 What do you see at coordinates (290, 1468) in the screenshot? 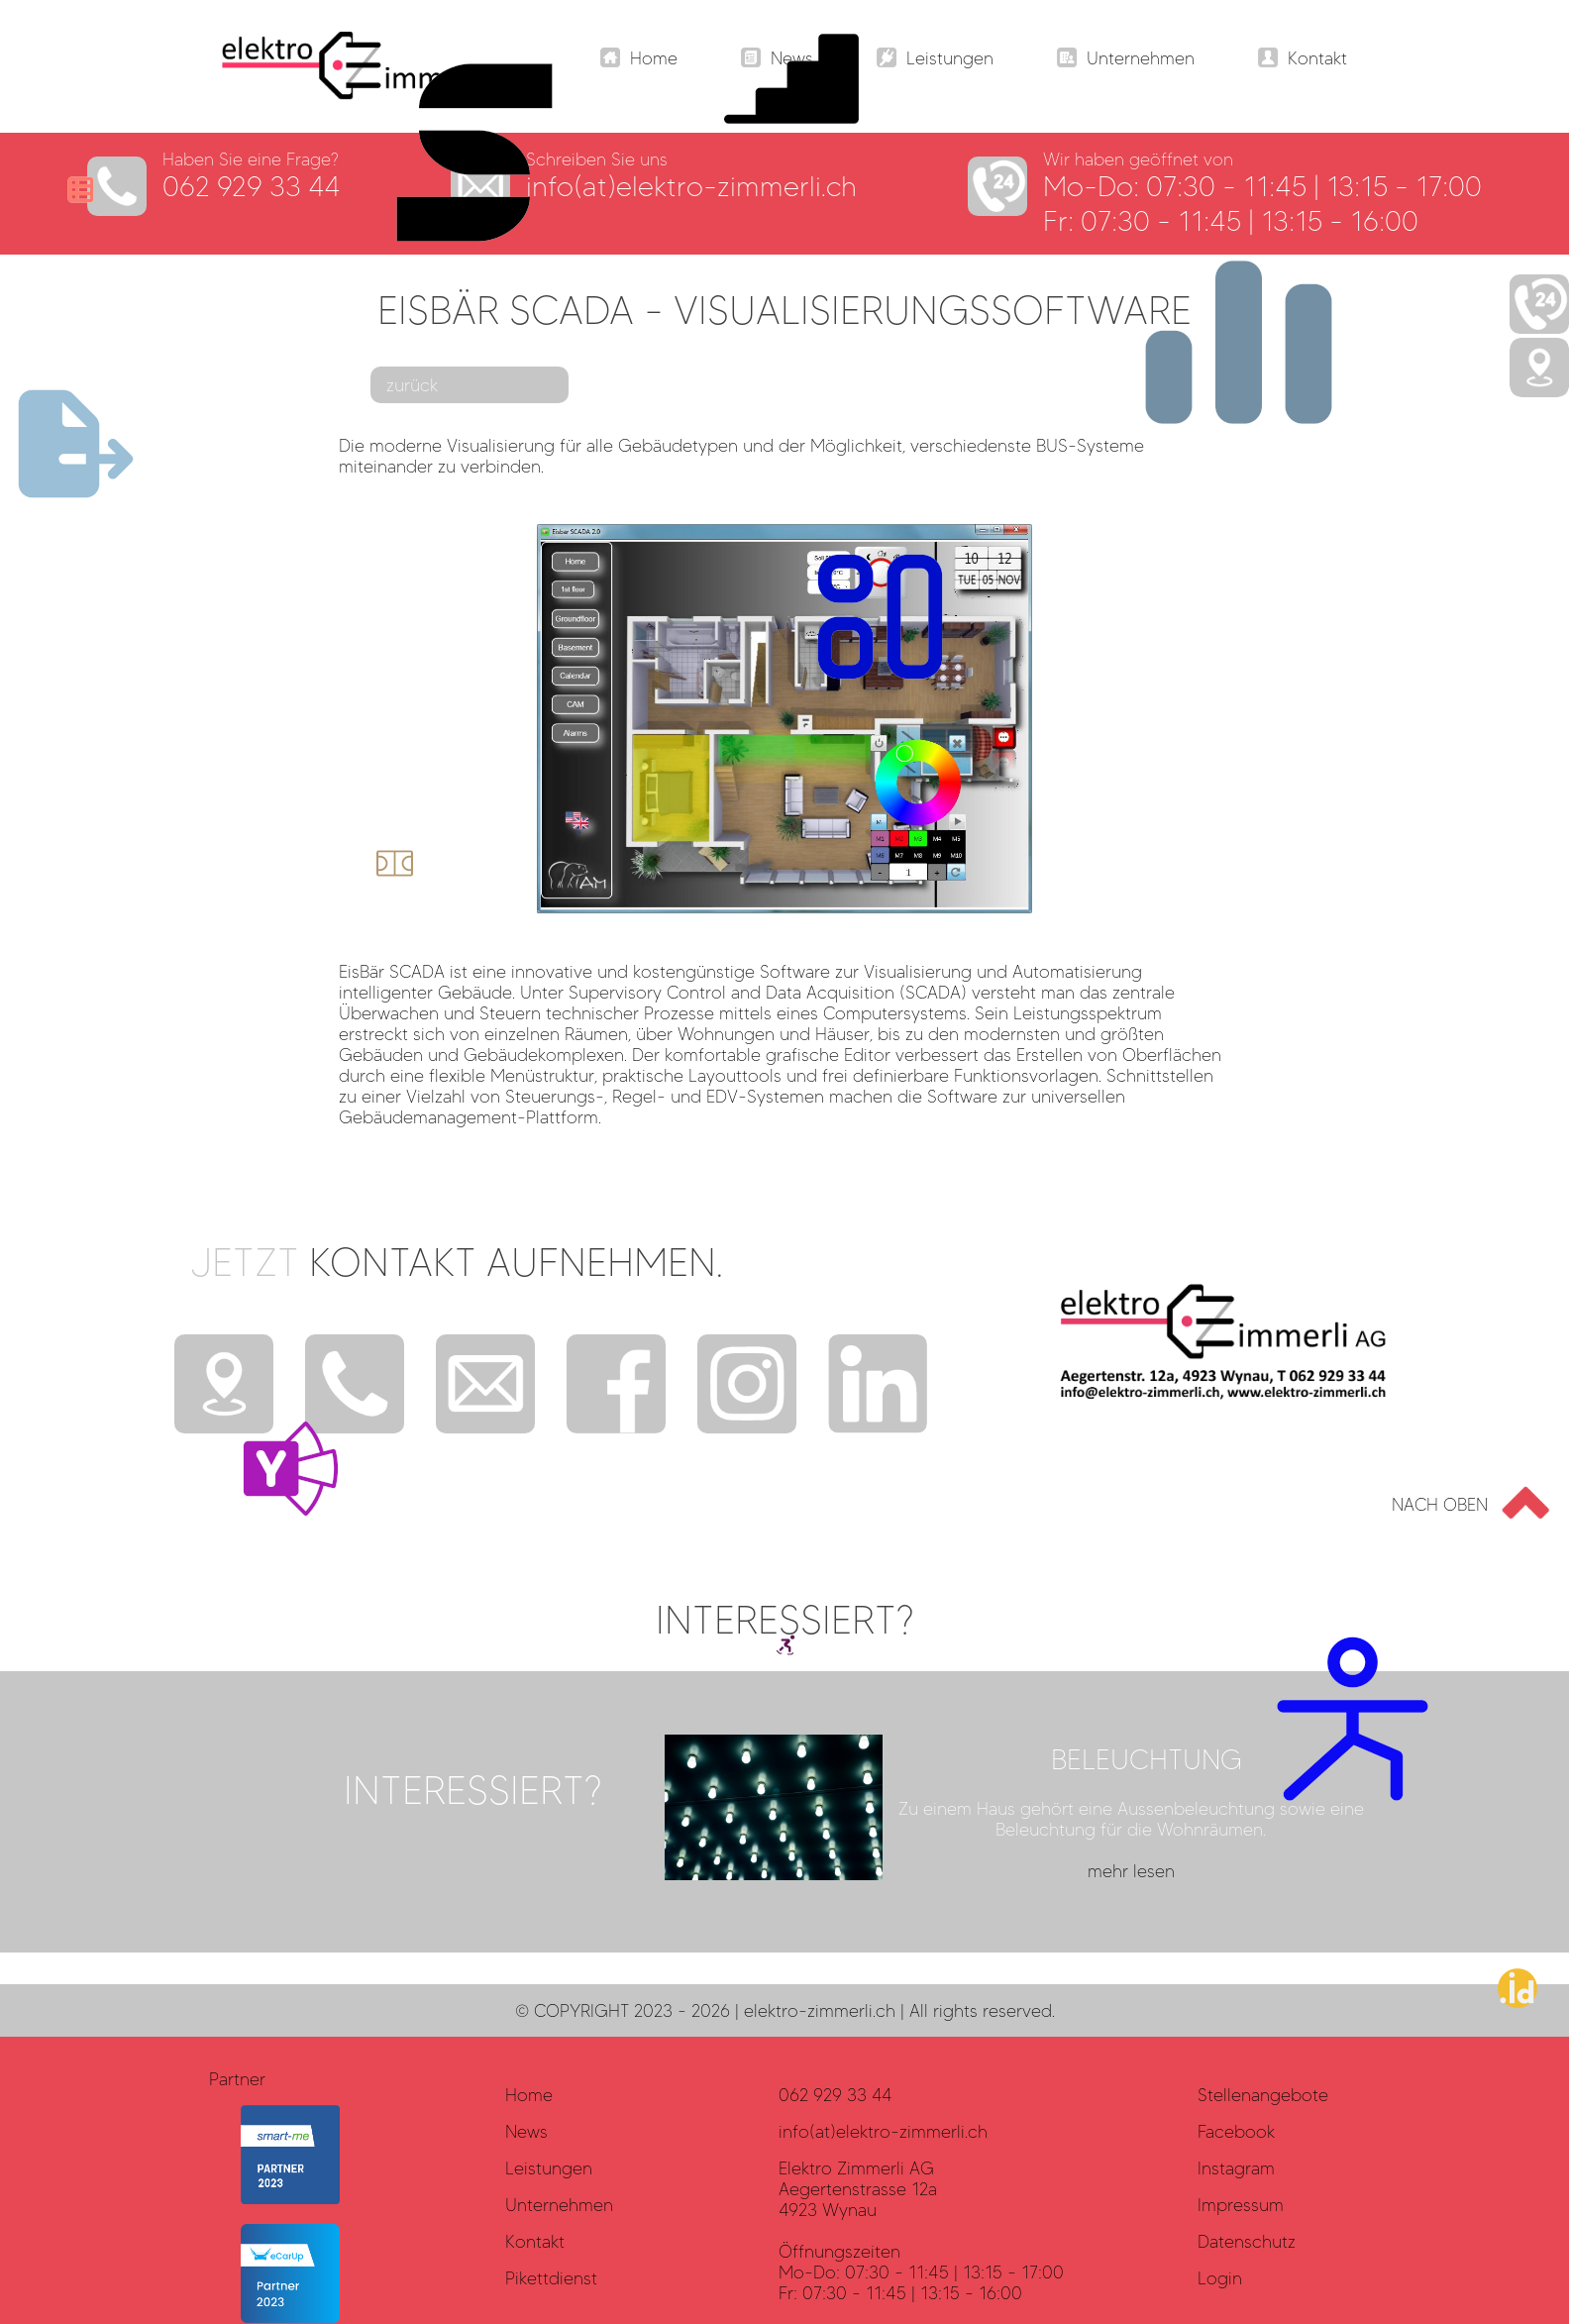
I see `open Yammer enterprise social network` at bounding box center [290, 1468].